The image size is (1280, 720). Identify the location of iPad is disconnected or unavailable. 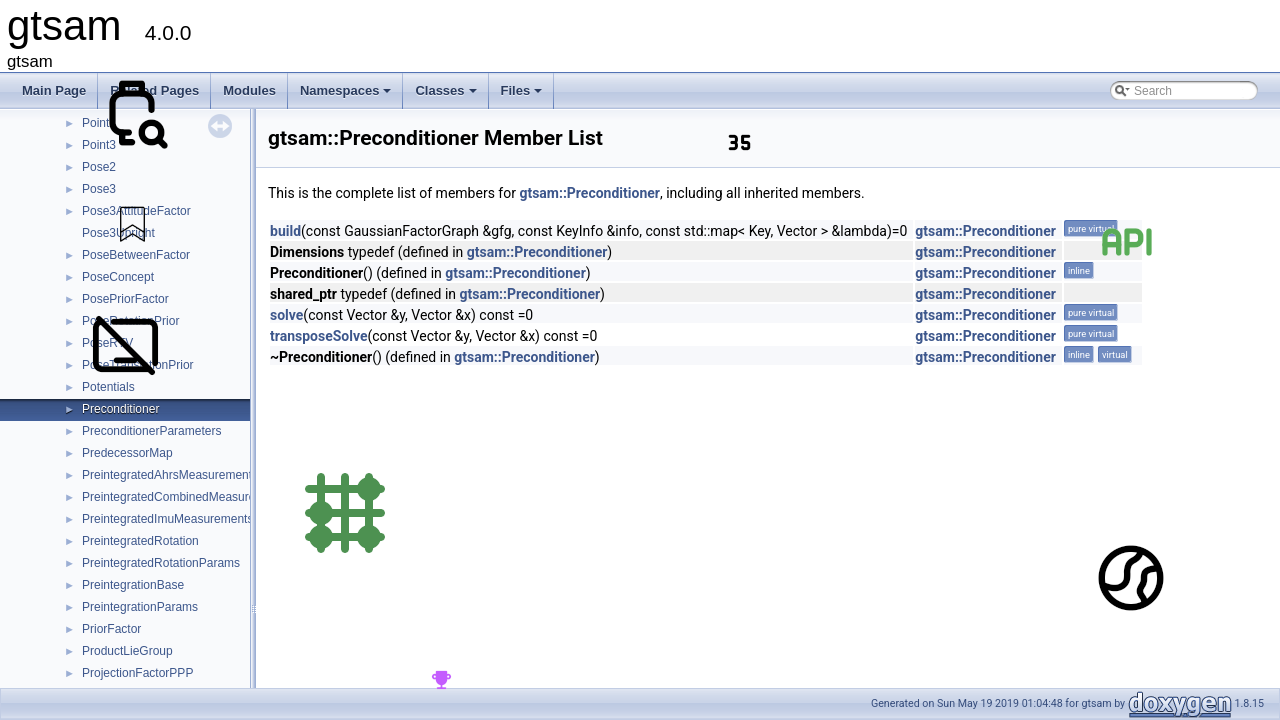
(125, 345).